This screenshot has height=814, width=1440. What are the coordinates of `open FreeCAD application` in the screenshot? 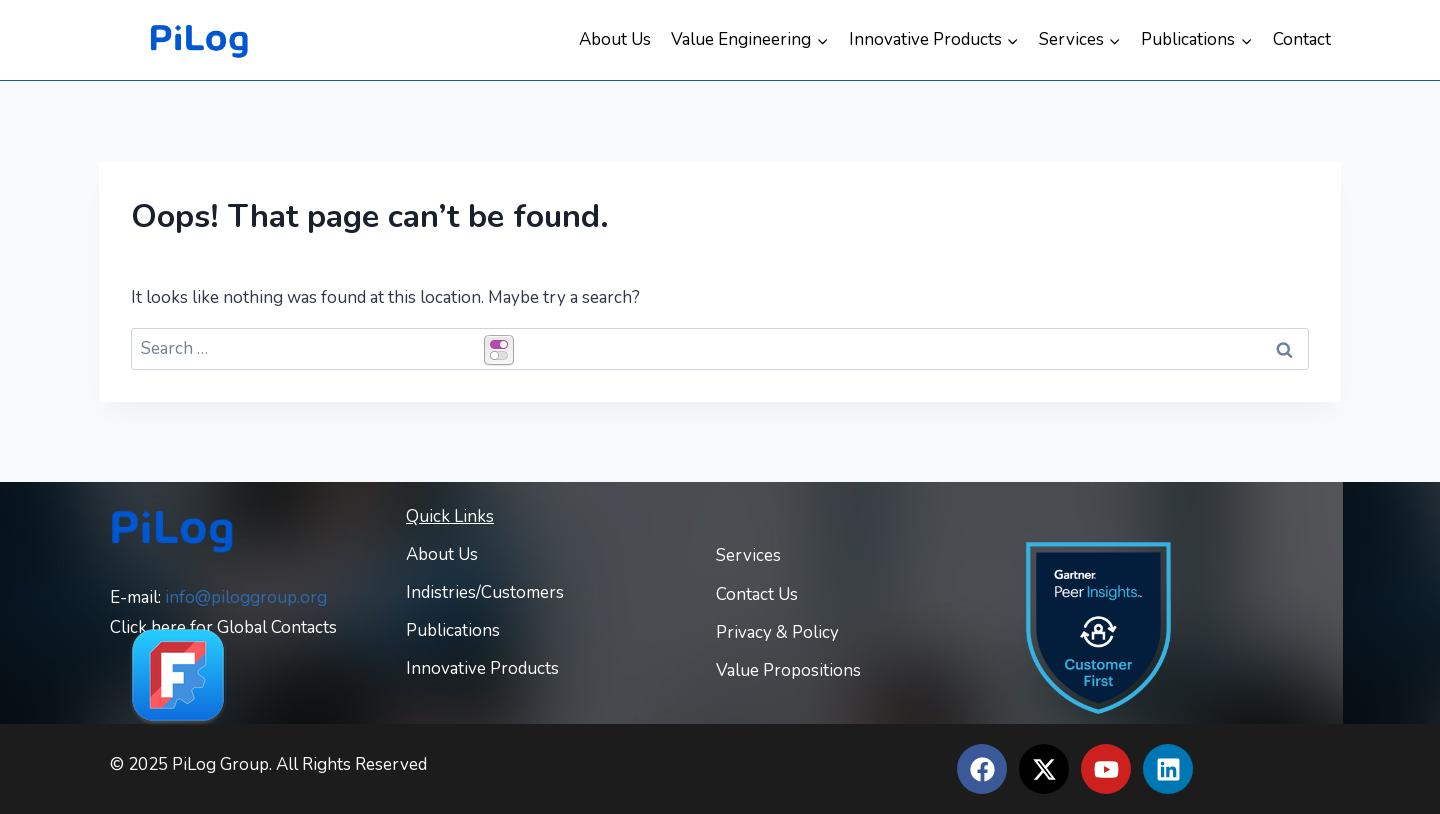 It's located at (178, 675).